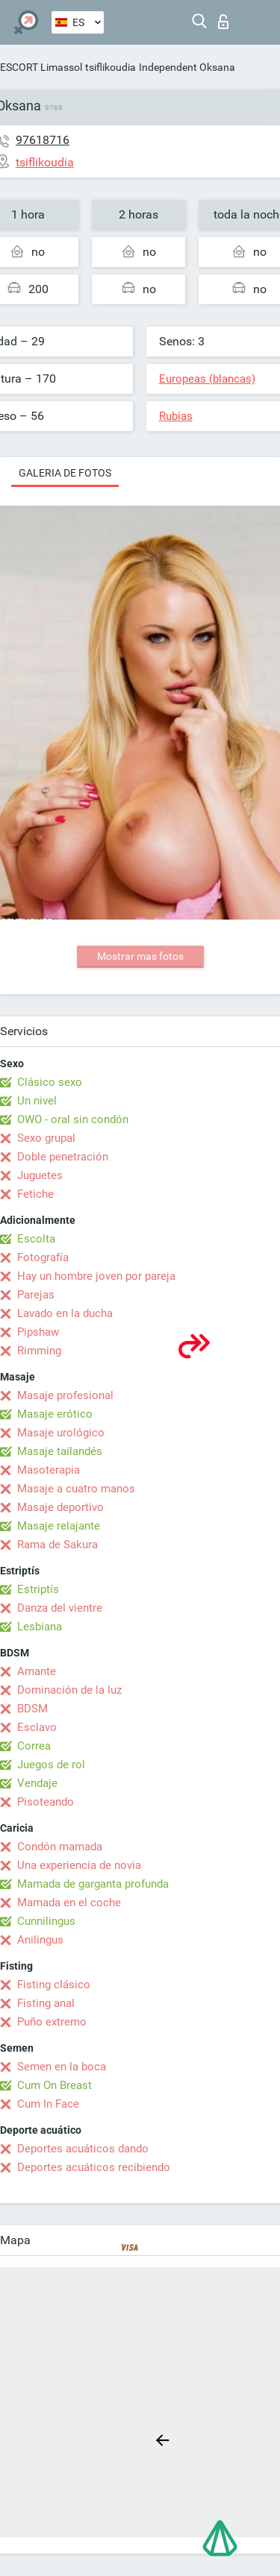  What do you see at coordinates (194, 1346) in the screenshot?
I see `forward or share to multiple recipients` at bounding box center [194, 1346].